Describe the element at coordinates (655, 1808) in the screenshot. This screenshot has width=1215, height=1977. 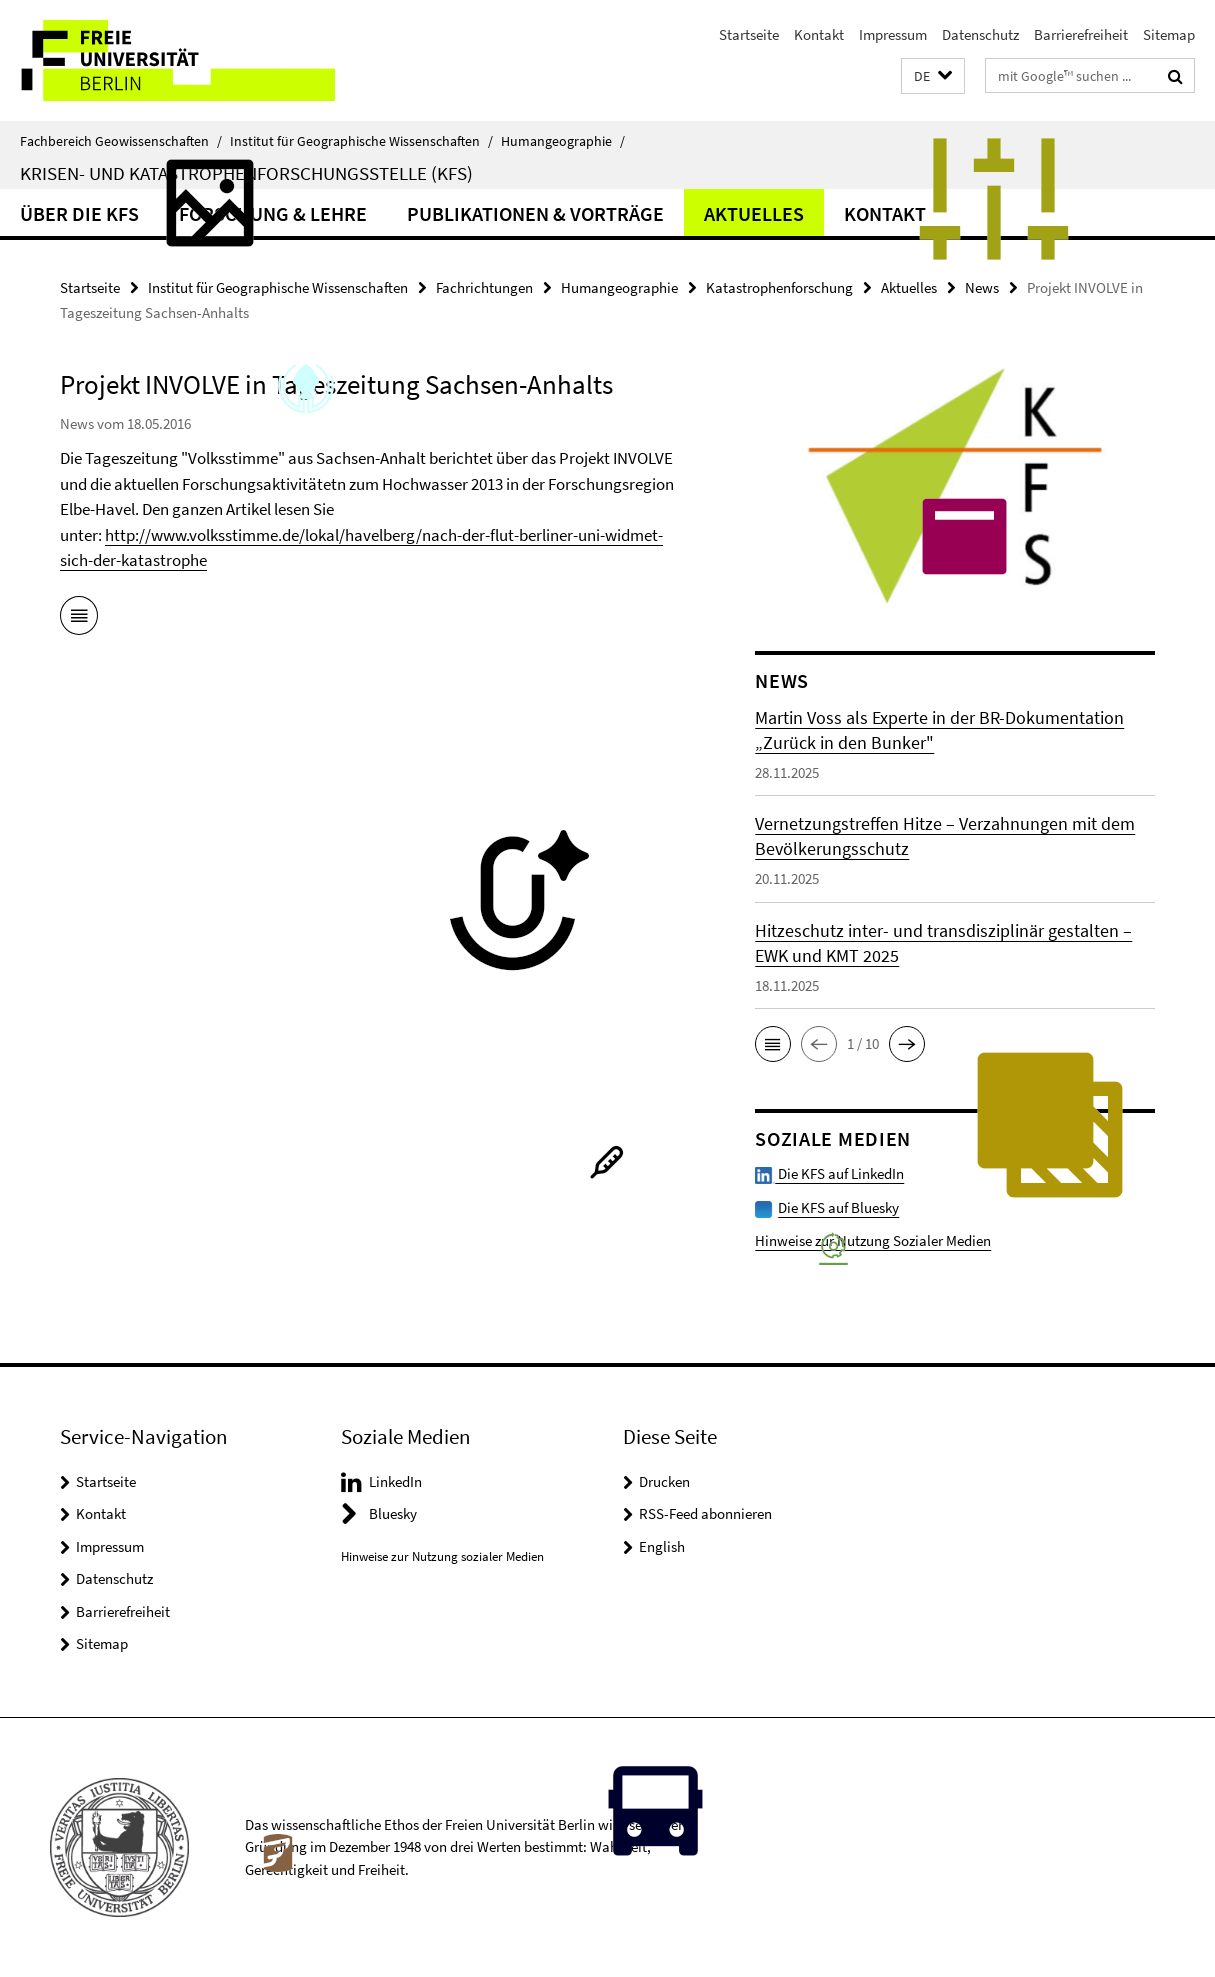
I see `view bus routes or public transit options` at that location.